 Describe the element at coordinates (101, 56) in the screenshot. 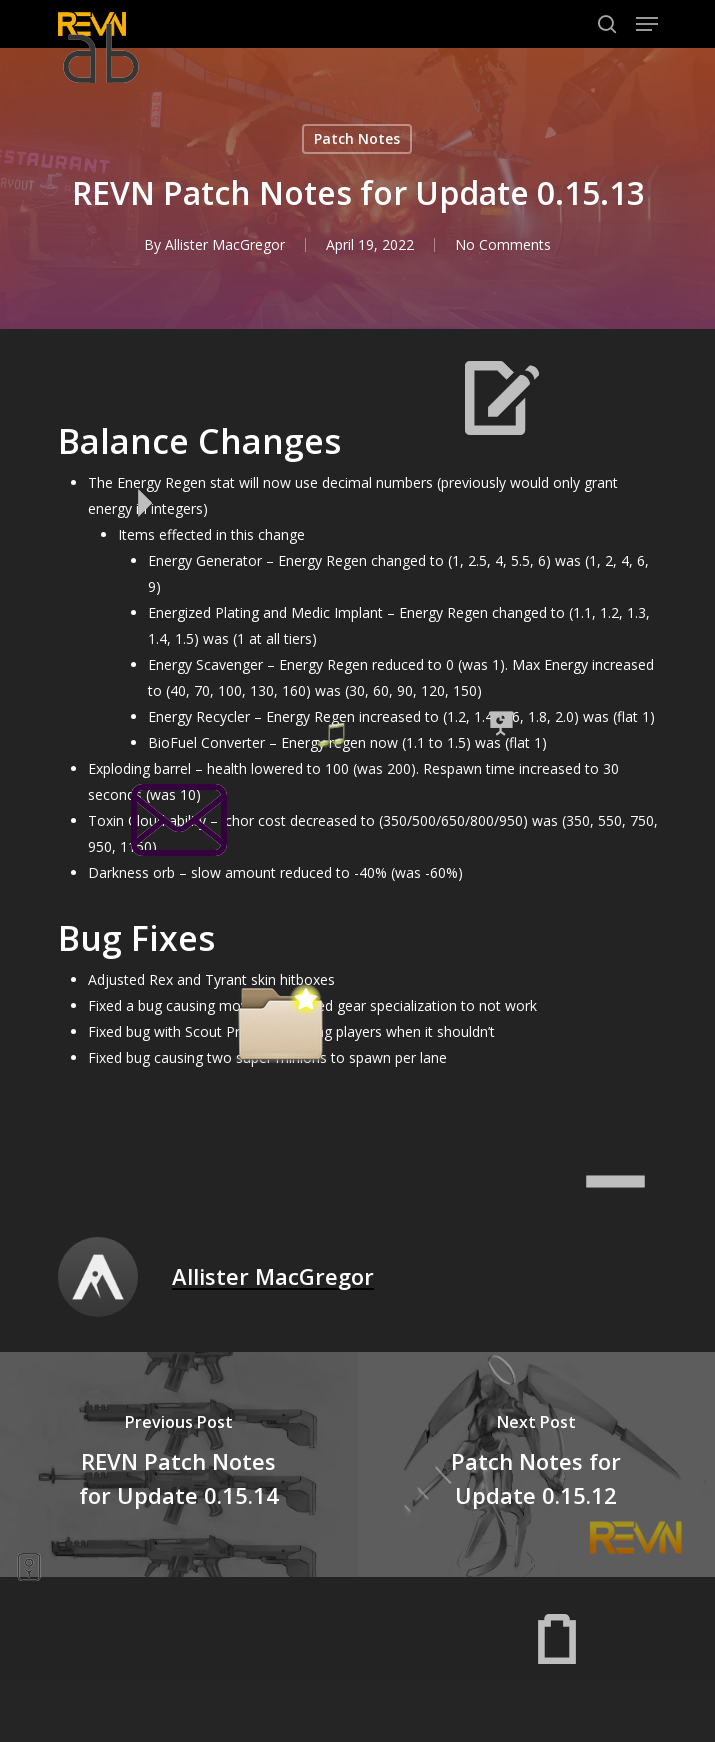

I see `access font settings and preferences` at that location.